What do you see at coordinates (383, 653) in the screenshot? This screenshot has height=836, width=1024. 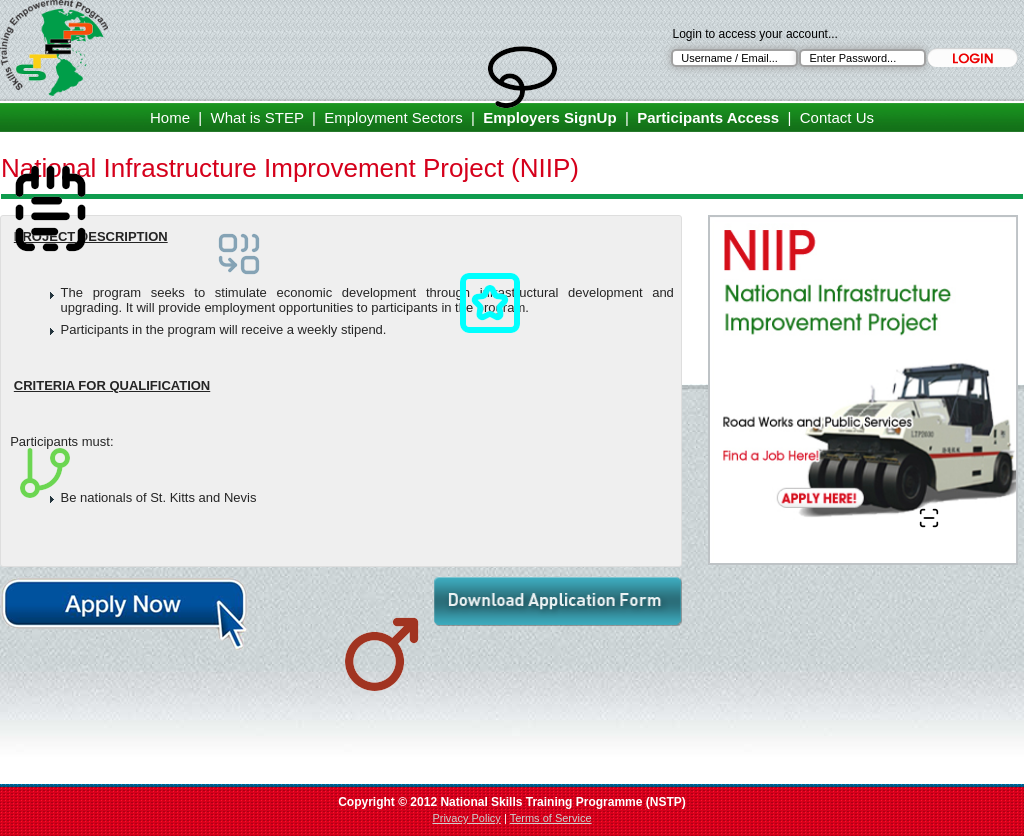 I see `indicates male gender selection` at bounding box center [383, 653].